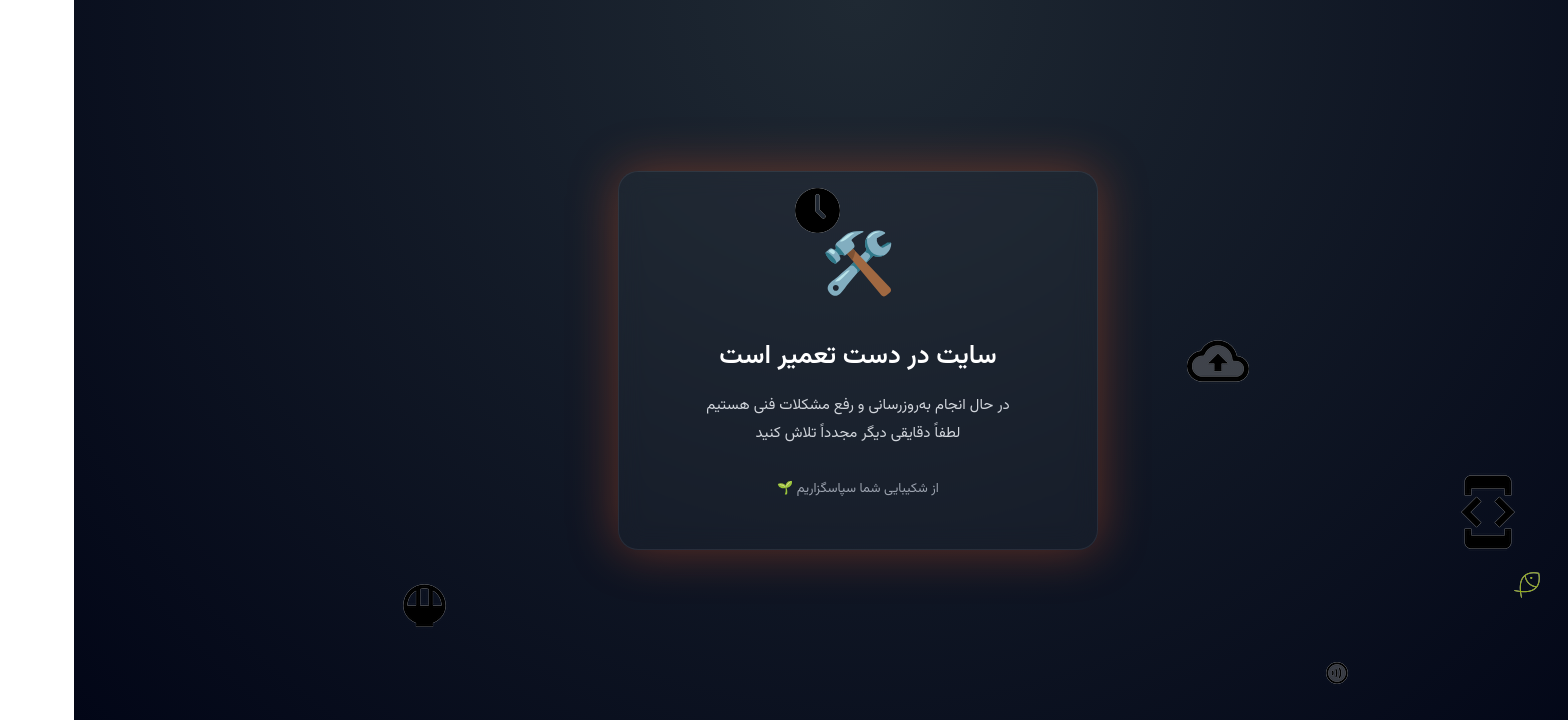  What do you see at coordinates (1488, 512) in the screenshot?
I see `enable developer mode on device` at bounding box center [1488, 512].